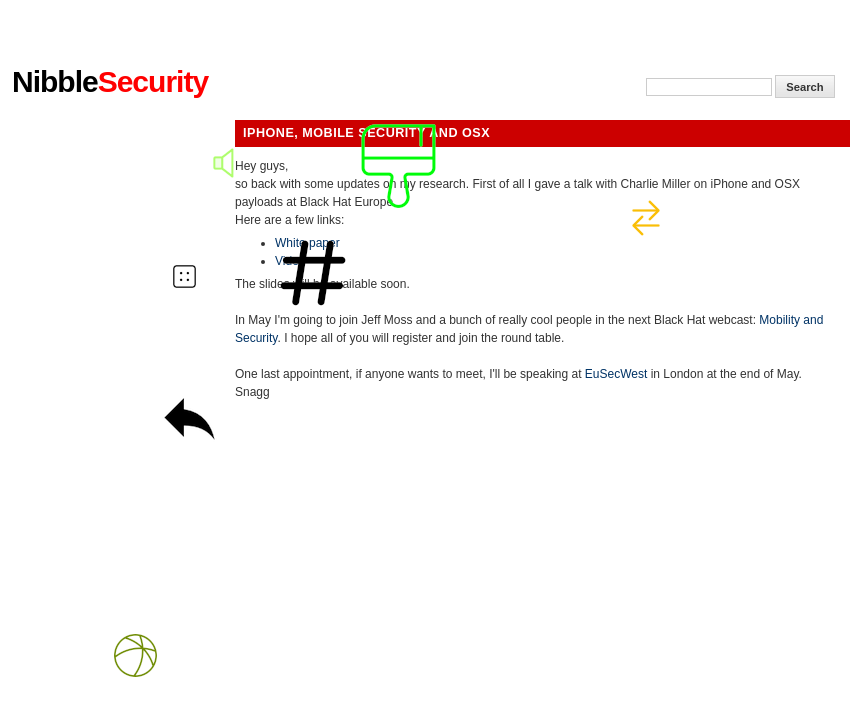  I want to click on roll or randomize with a value of four, so click(184, 276).